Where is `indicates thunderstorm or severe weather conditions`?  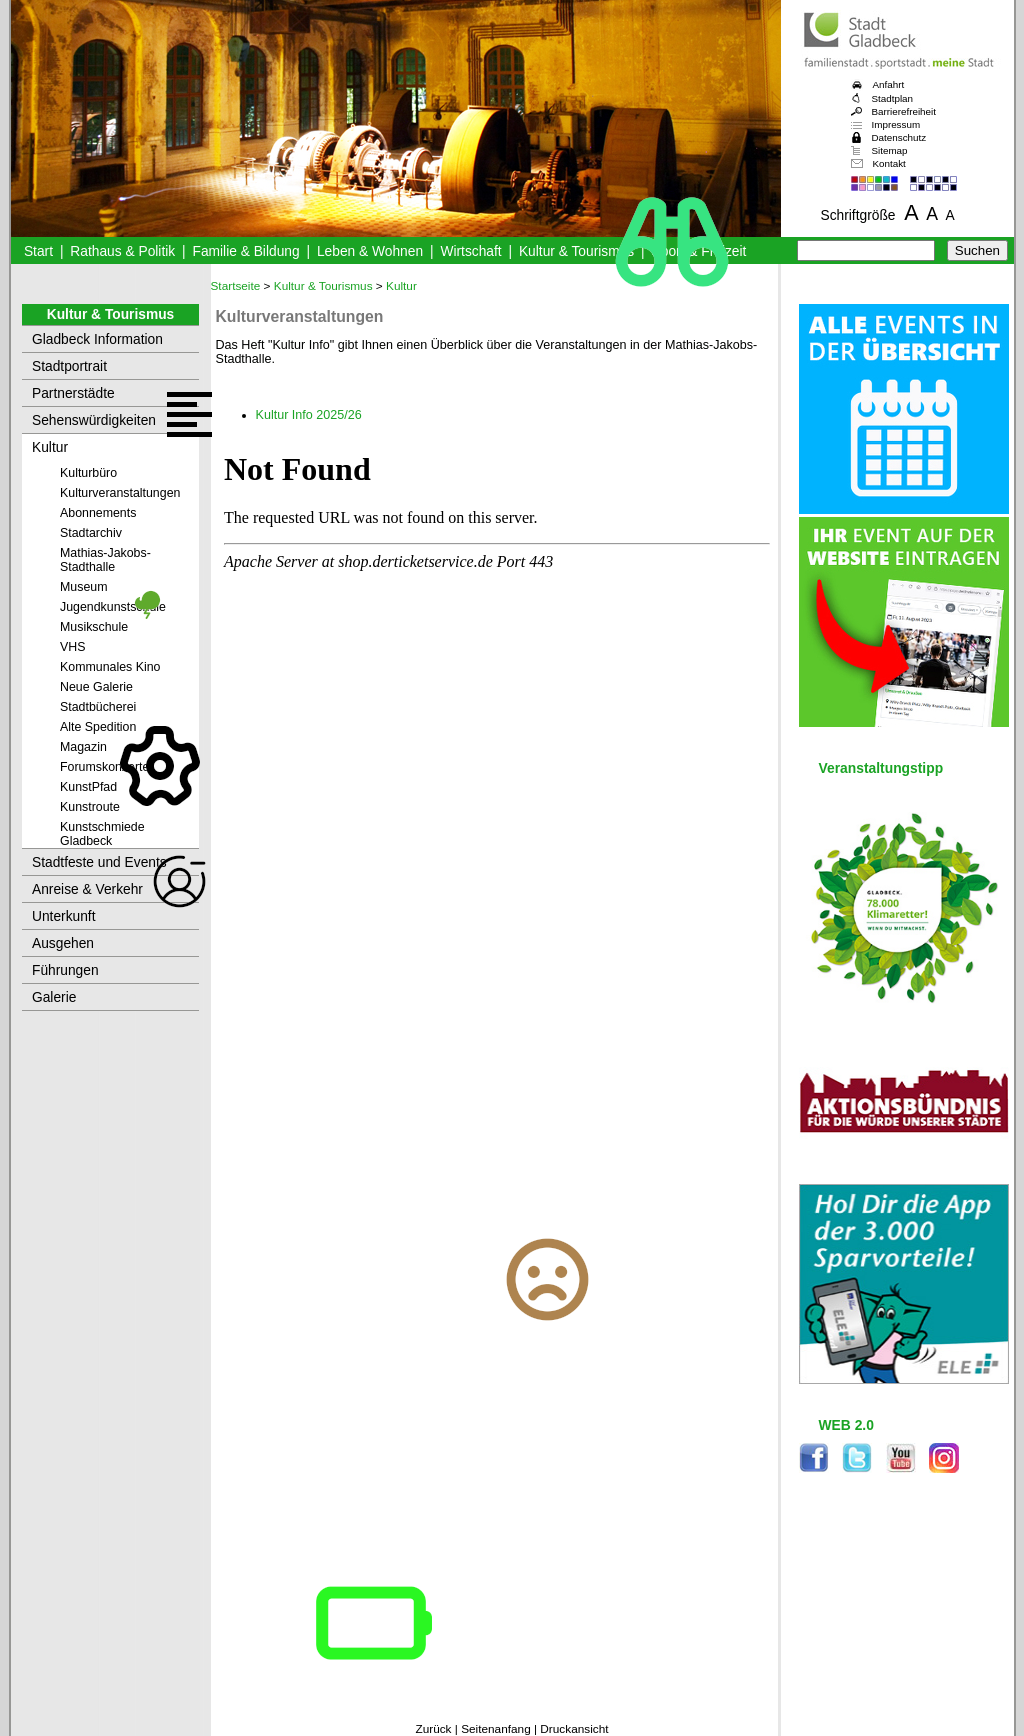 indicates thunderstorm or severe weather conditions is located at coordinates (147, 604).